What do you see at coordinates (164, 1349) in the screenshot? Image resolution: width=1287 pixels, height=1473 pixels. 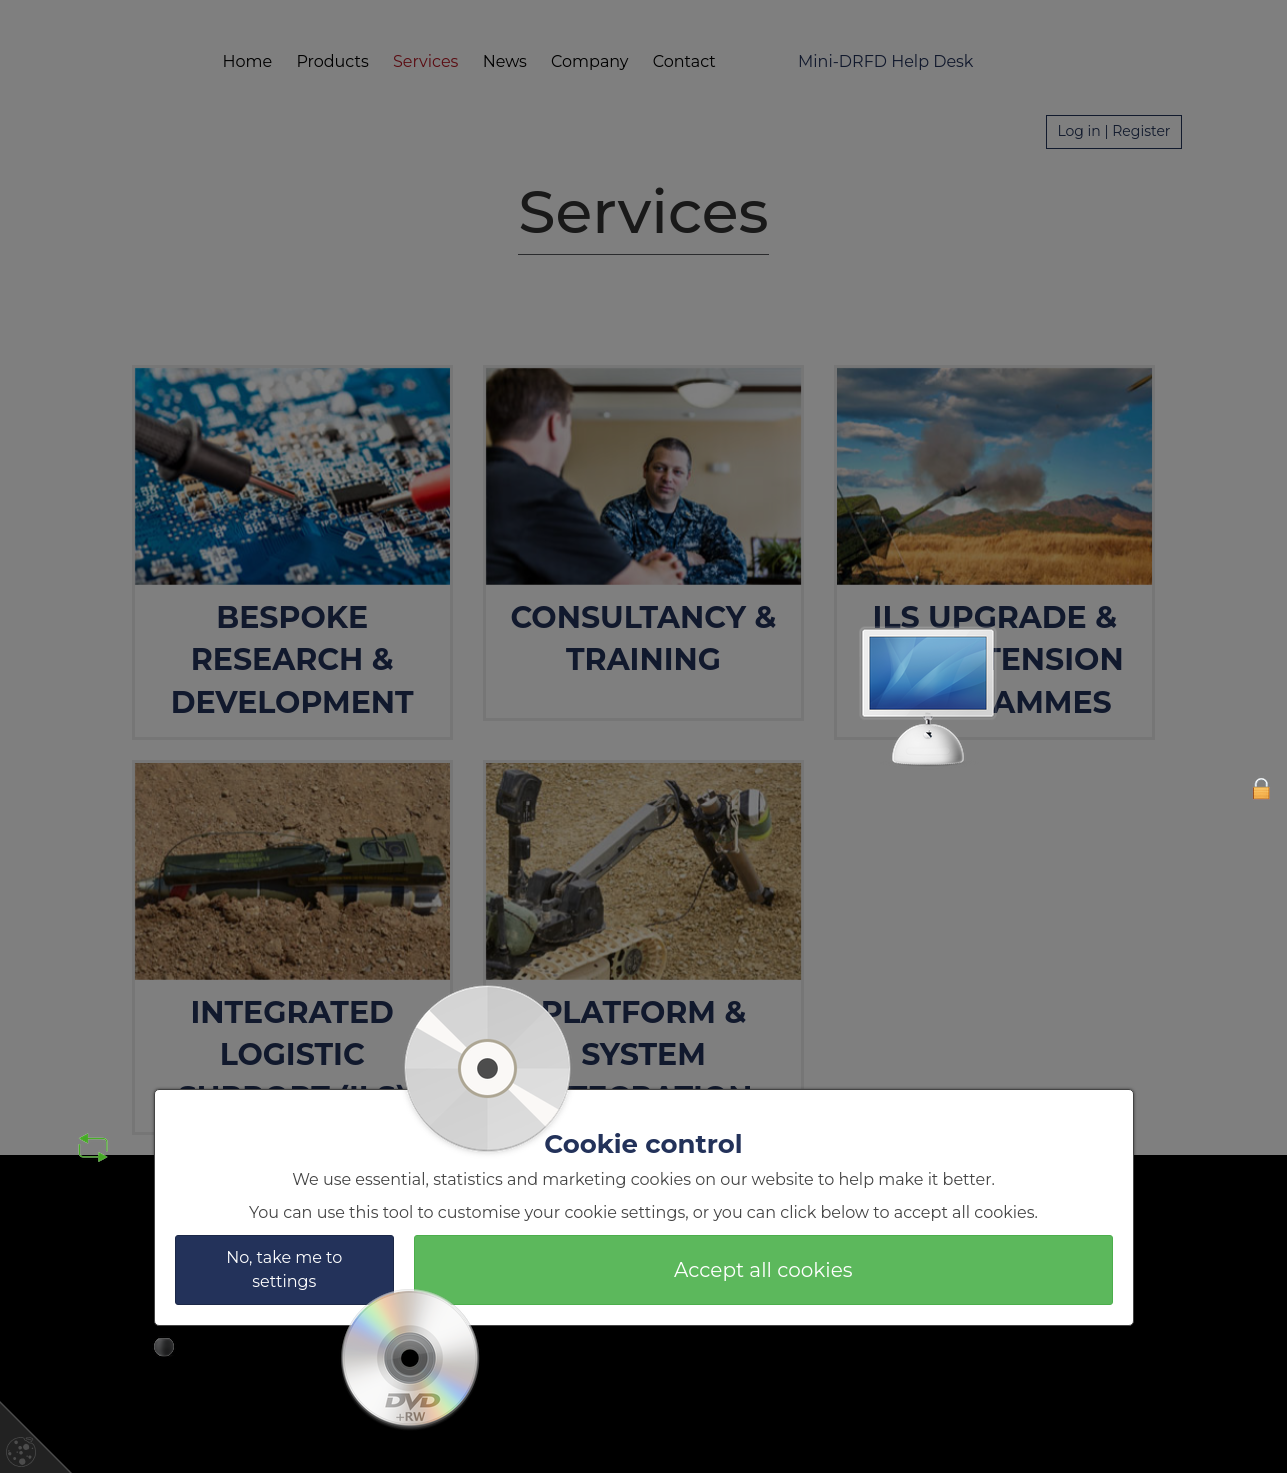 I see `access HomePod mini settings` at bounding box center [164, 1349].